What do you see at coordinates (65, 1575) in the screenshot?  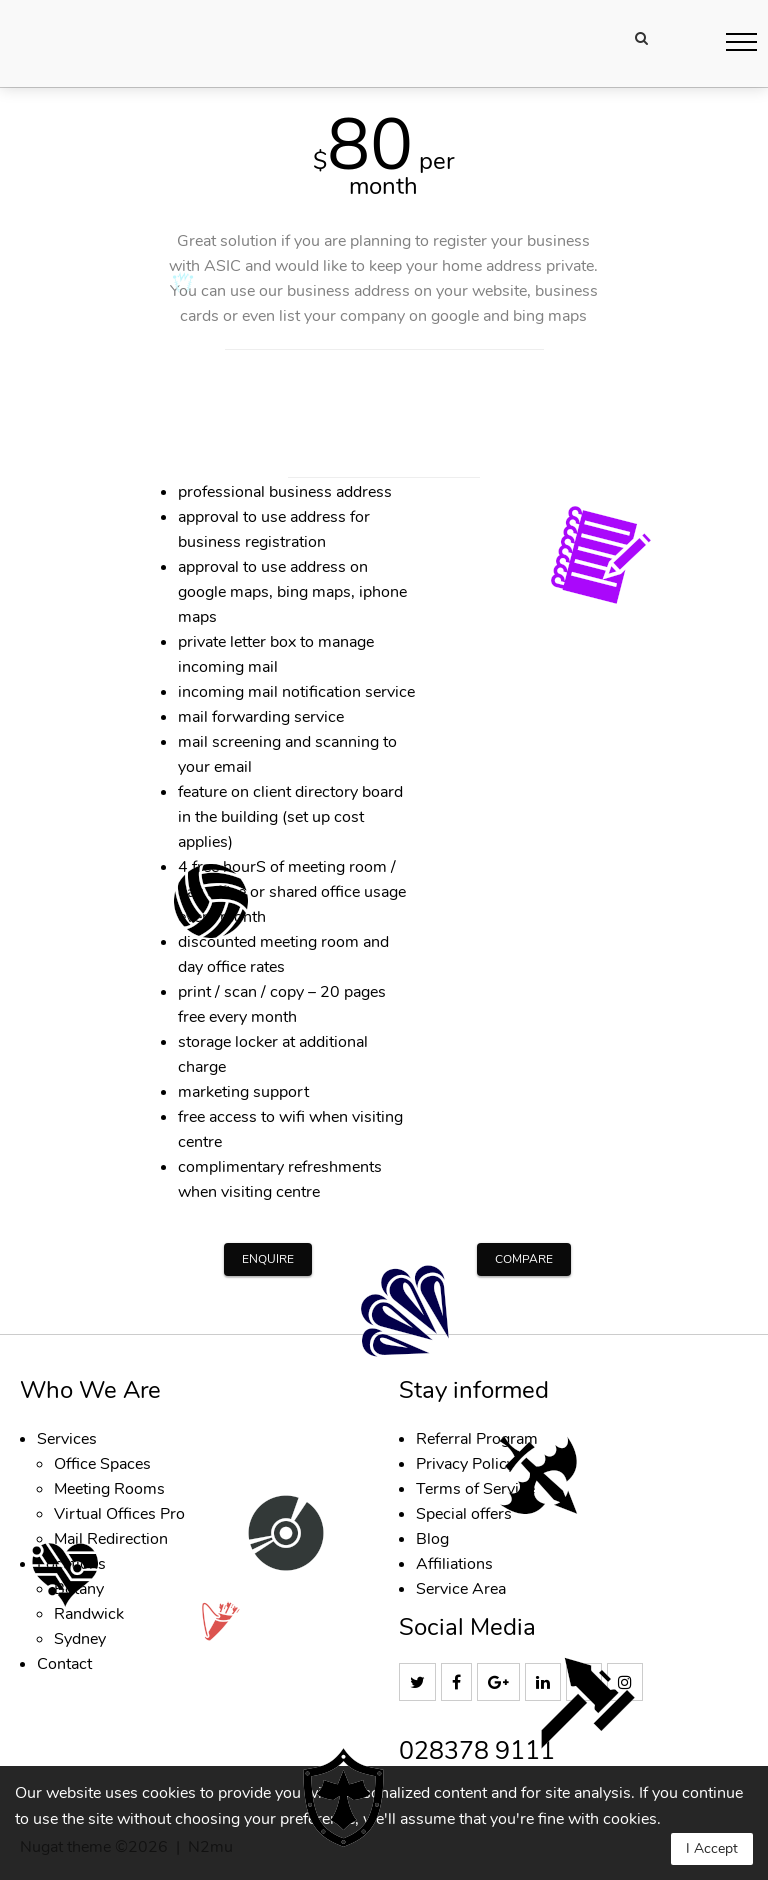 I see `indicates AI or technology-assisted features` at bounding box center [65, 1575].